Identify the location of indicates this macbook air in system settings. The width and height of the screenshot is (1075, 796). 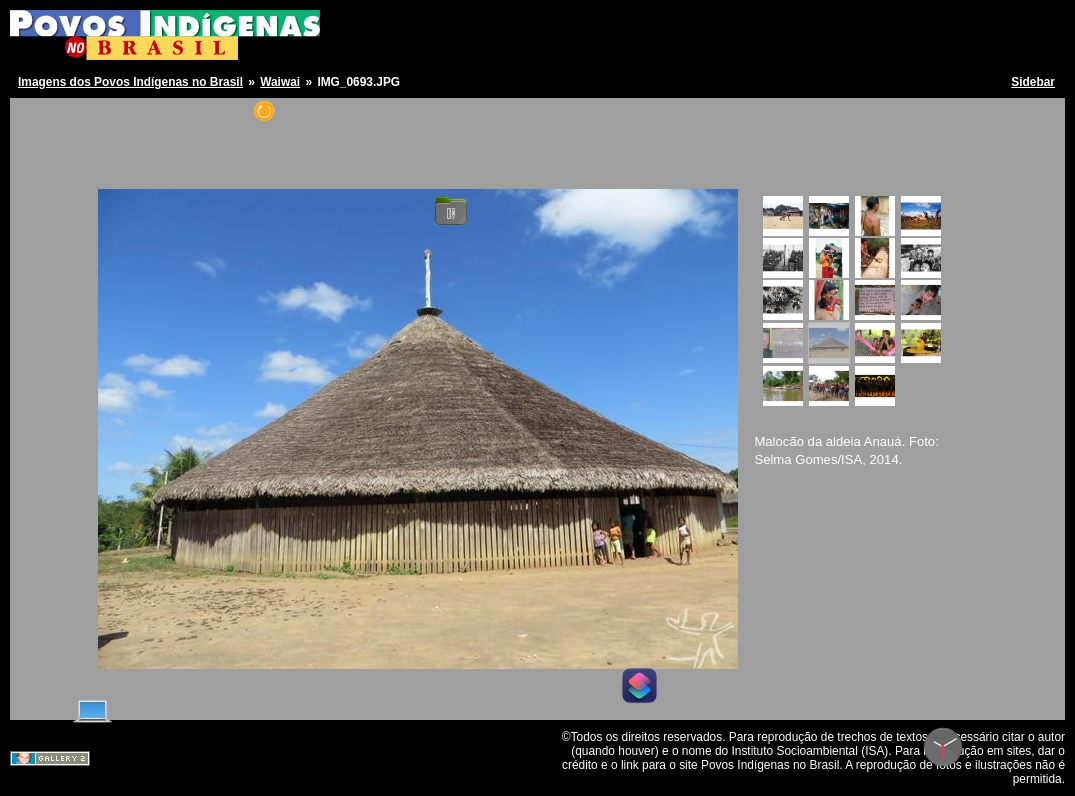
(92, 709).